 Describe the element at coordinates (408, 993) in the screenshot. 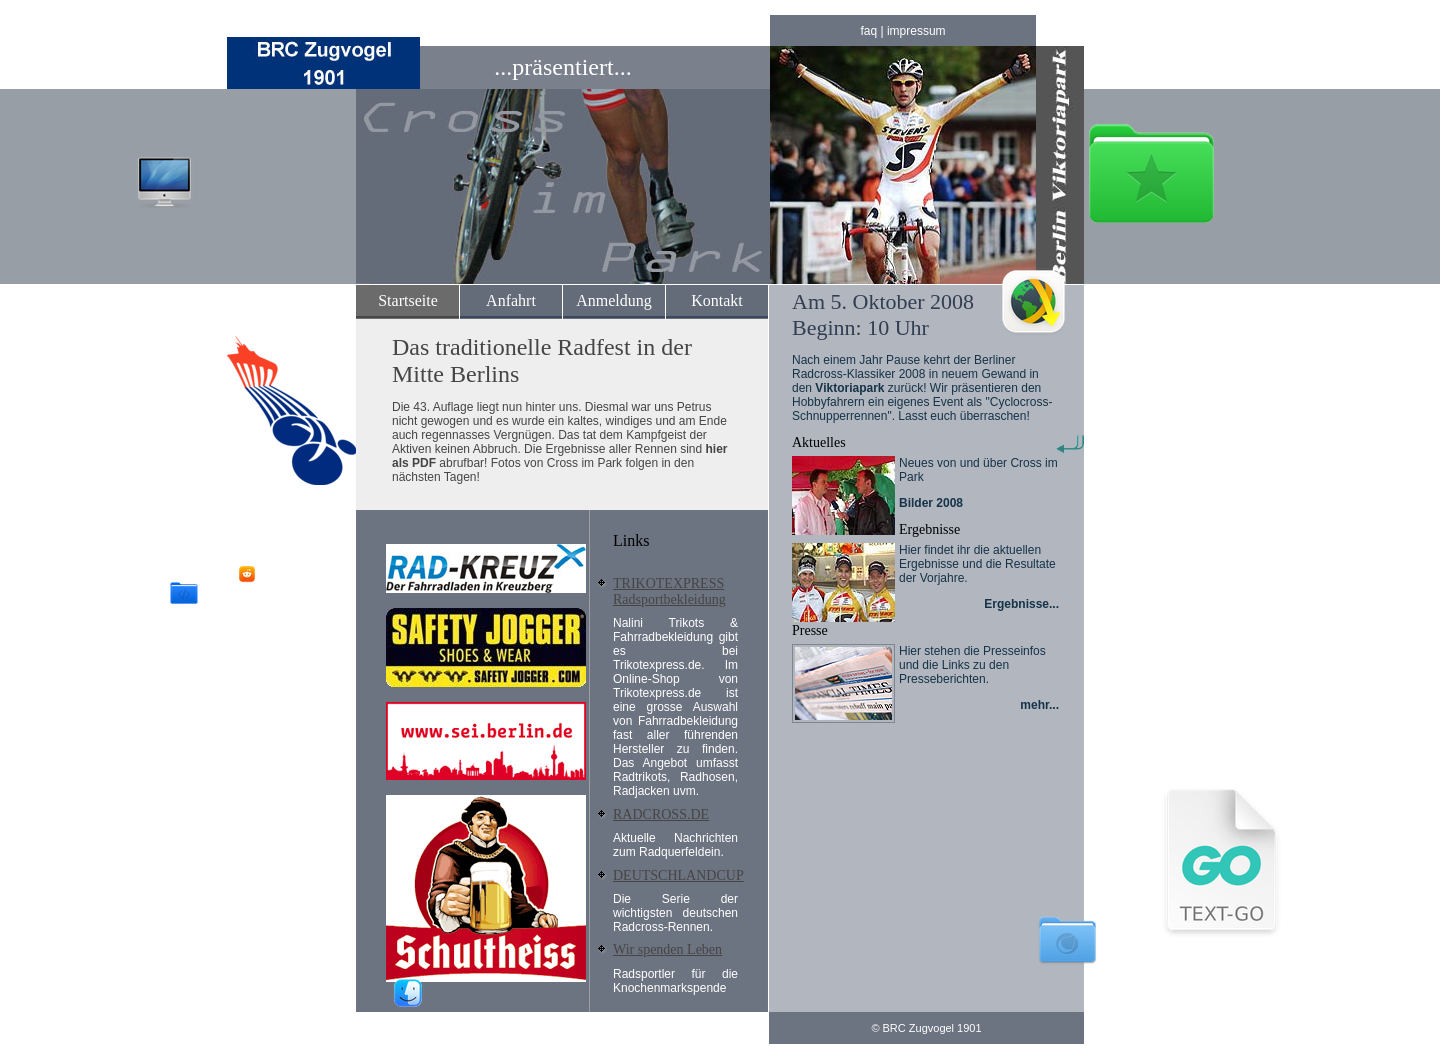

I see `open Finder to browse files and folders` at that location.